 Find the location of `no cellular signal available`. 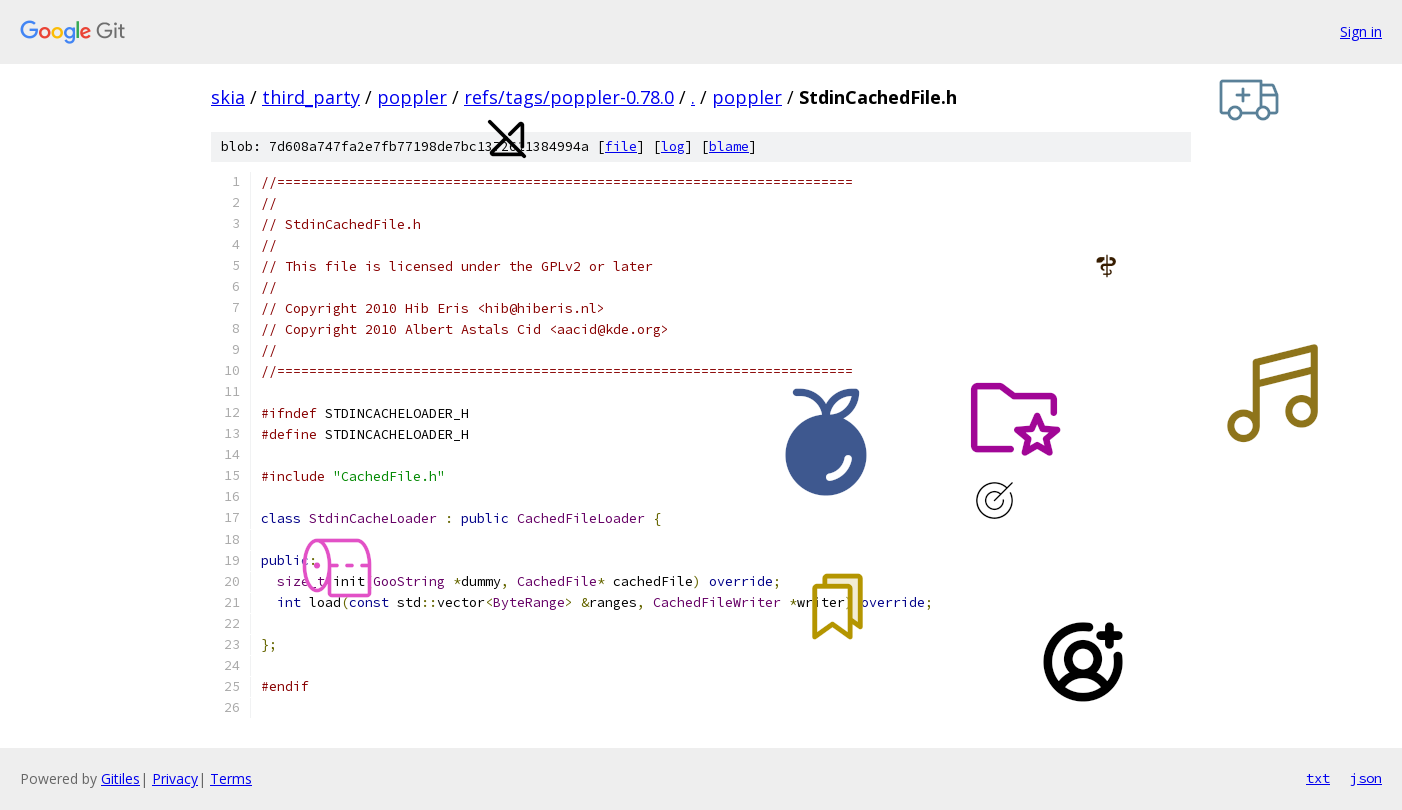

no cellular signal available is located at coordinates (507, 139).